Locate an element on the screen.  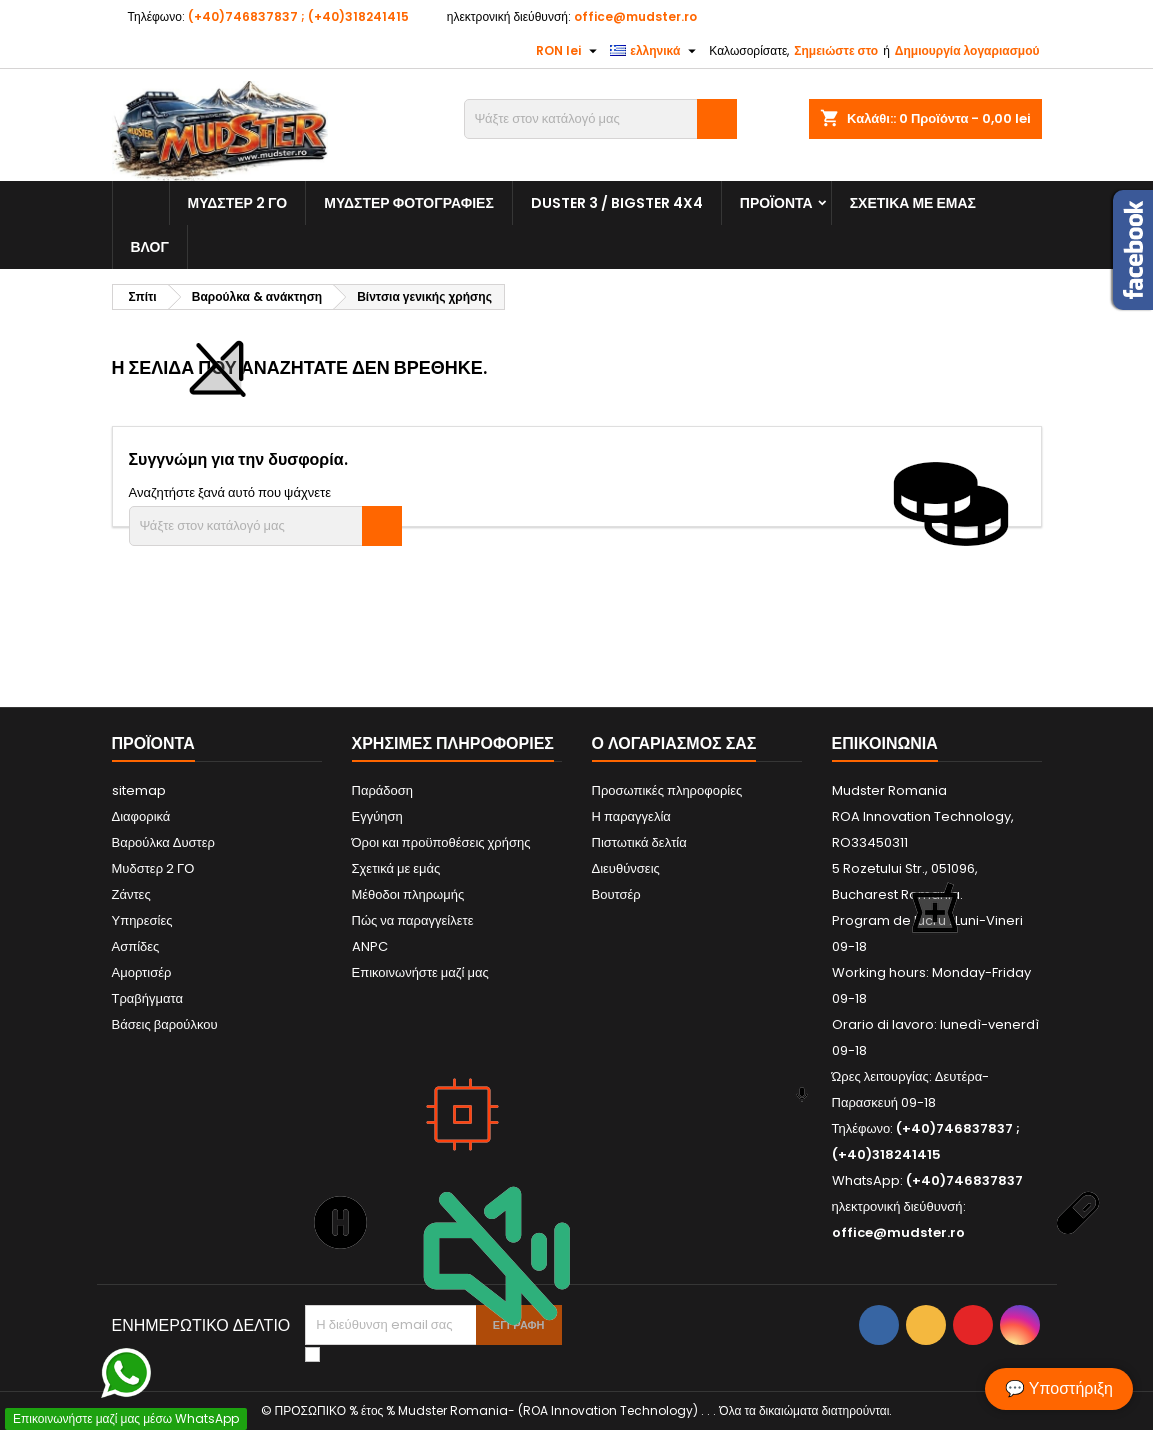
view your coin balance or currency is located at coordinates (951, 504).